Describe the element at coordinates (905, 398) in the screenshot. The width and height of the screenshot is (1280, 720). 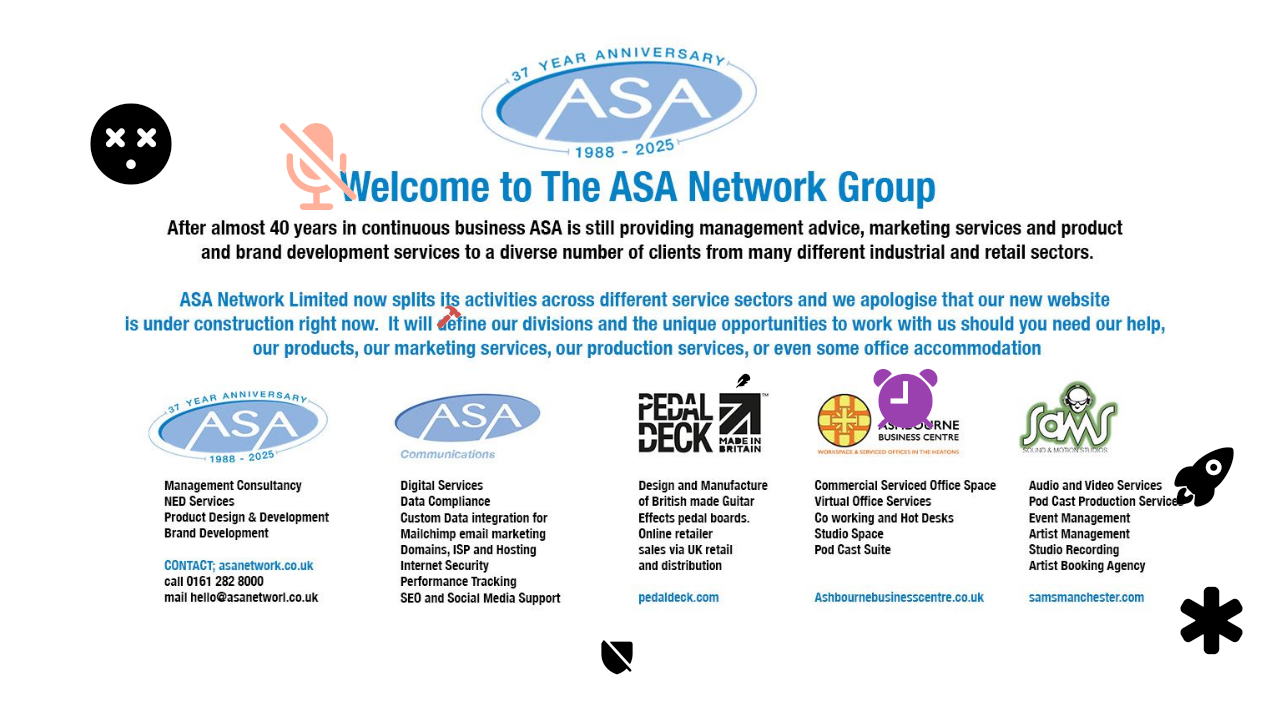
I see `set or manage alarms` at that location.